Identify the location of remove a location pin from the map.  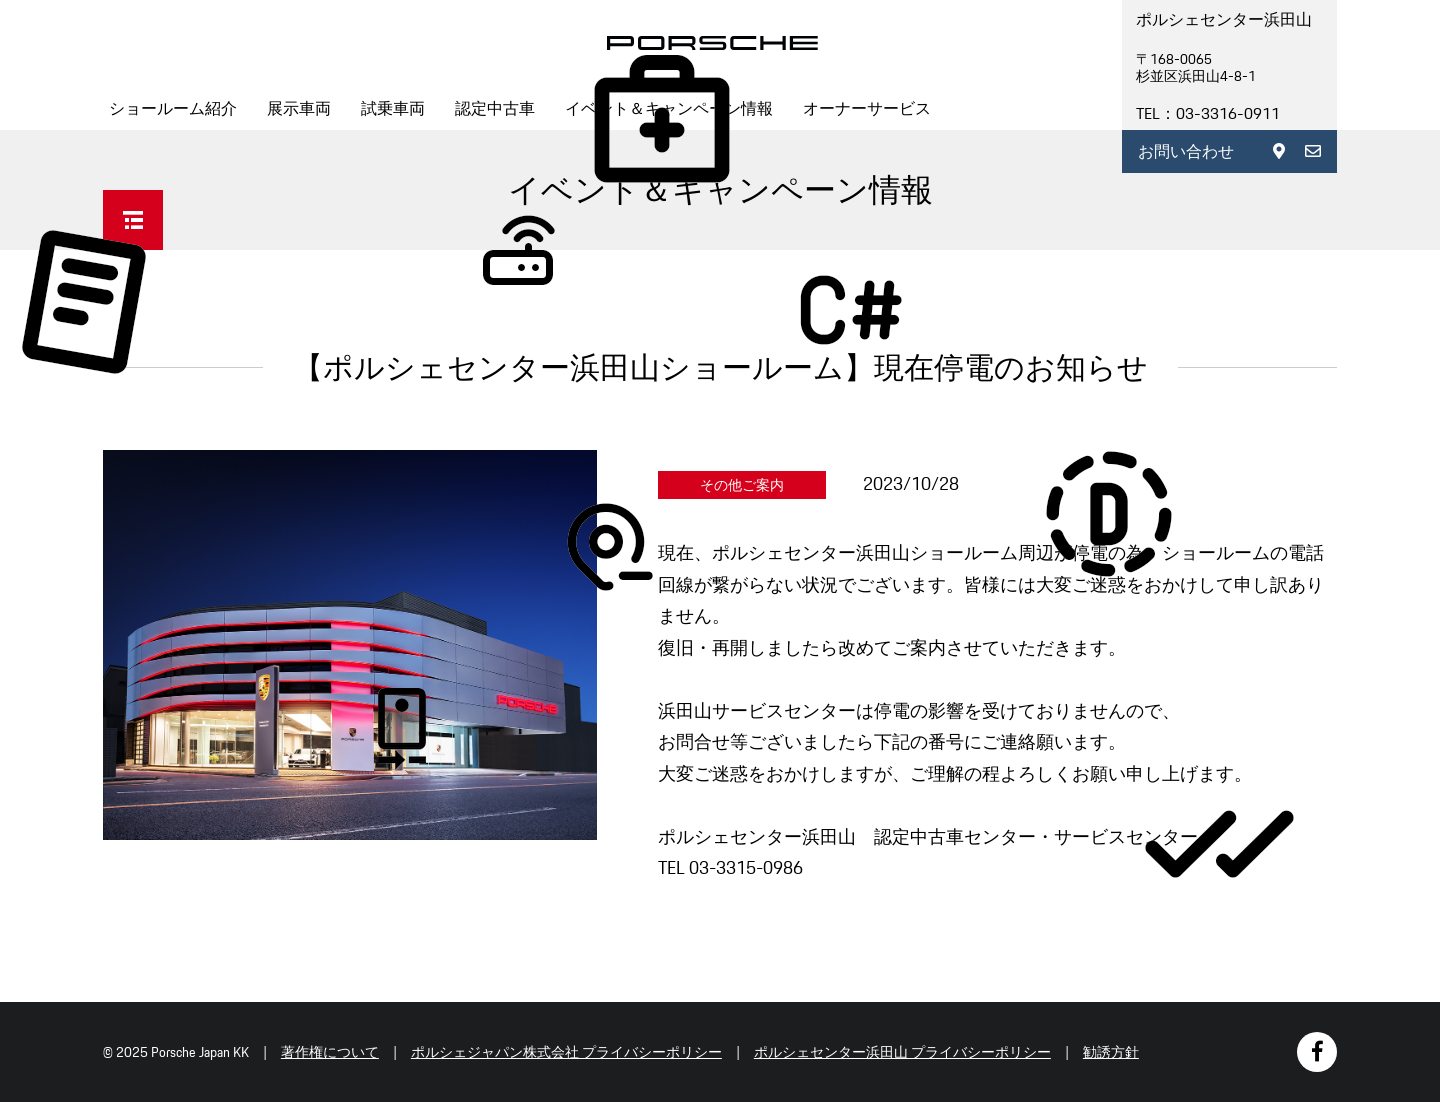
(606, 546).